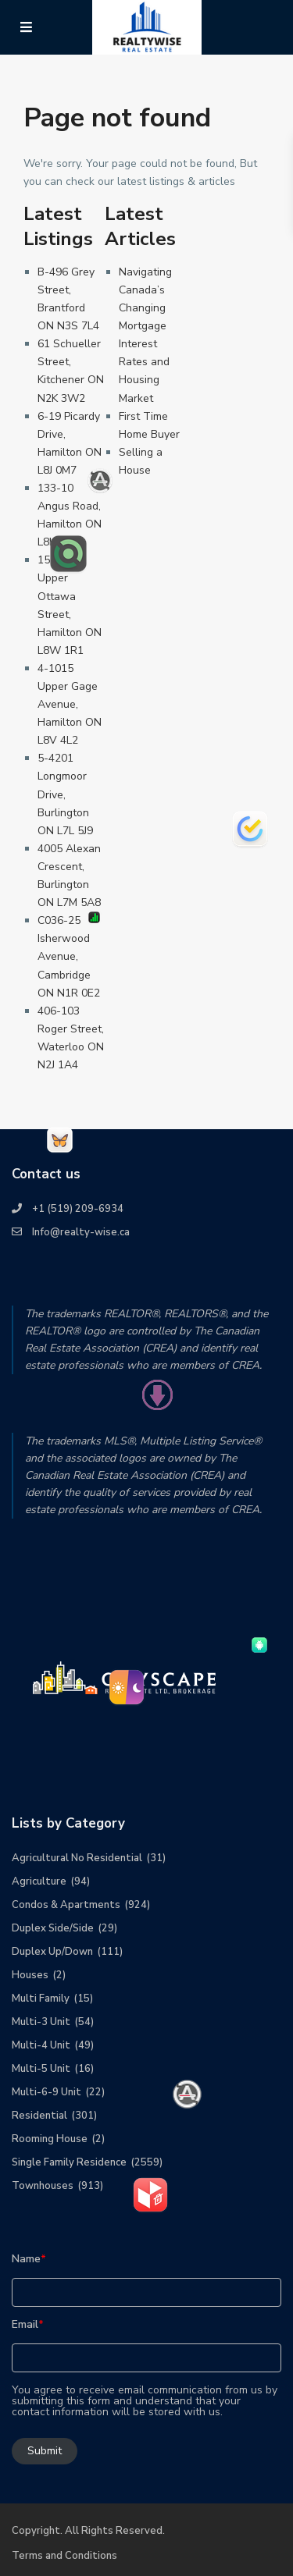 The width and height of the screenshot is (293, 2576). I want to click on open flatsweep app for system cleanup, so click(150, 2194).